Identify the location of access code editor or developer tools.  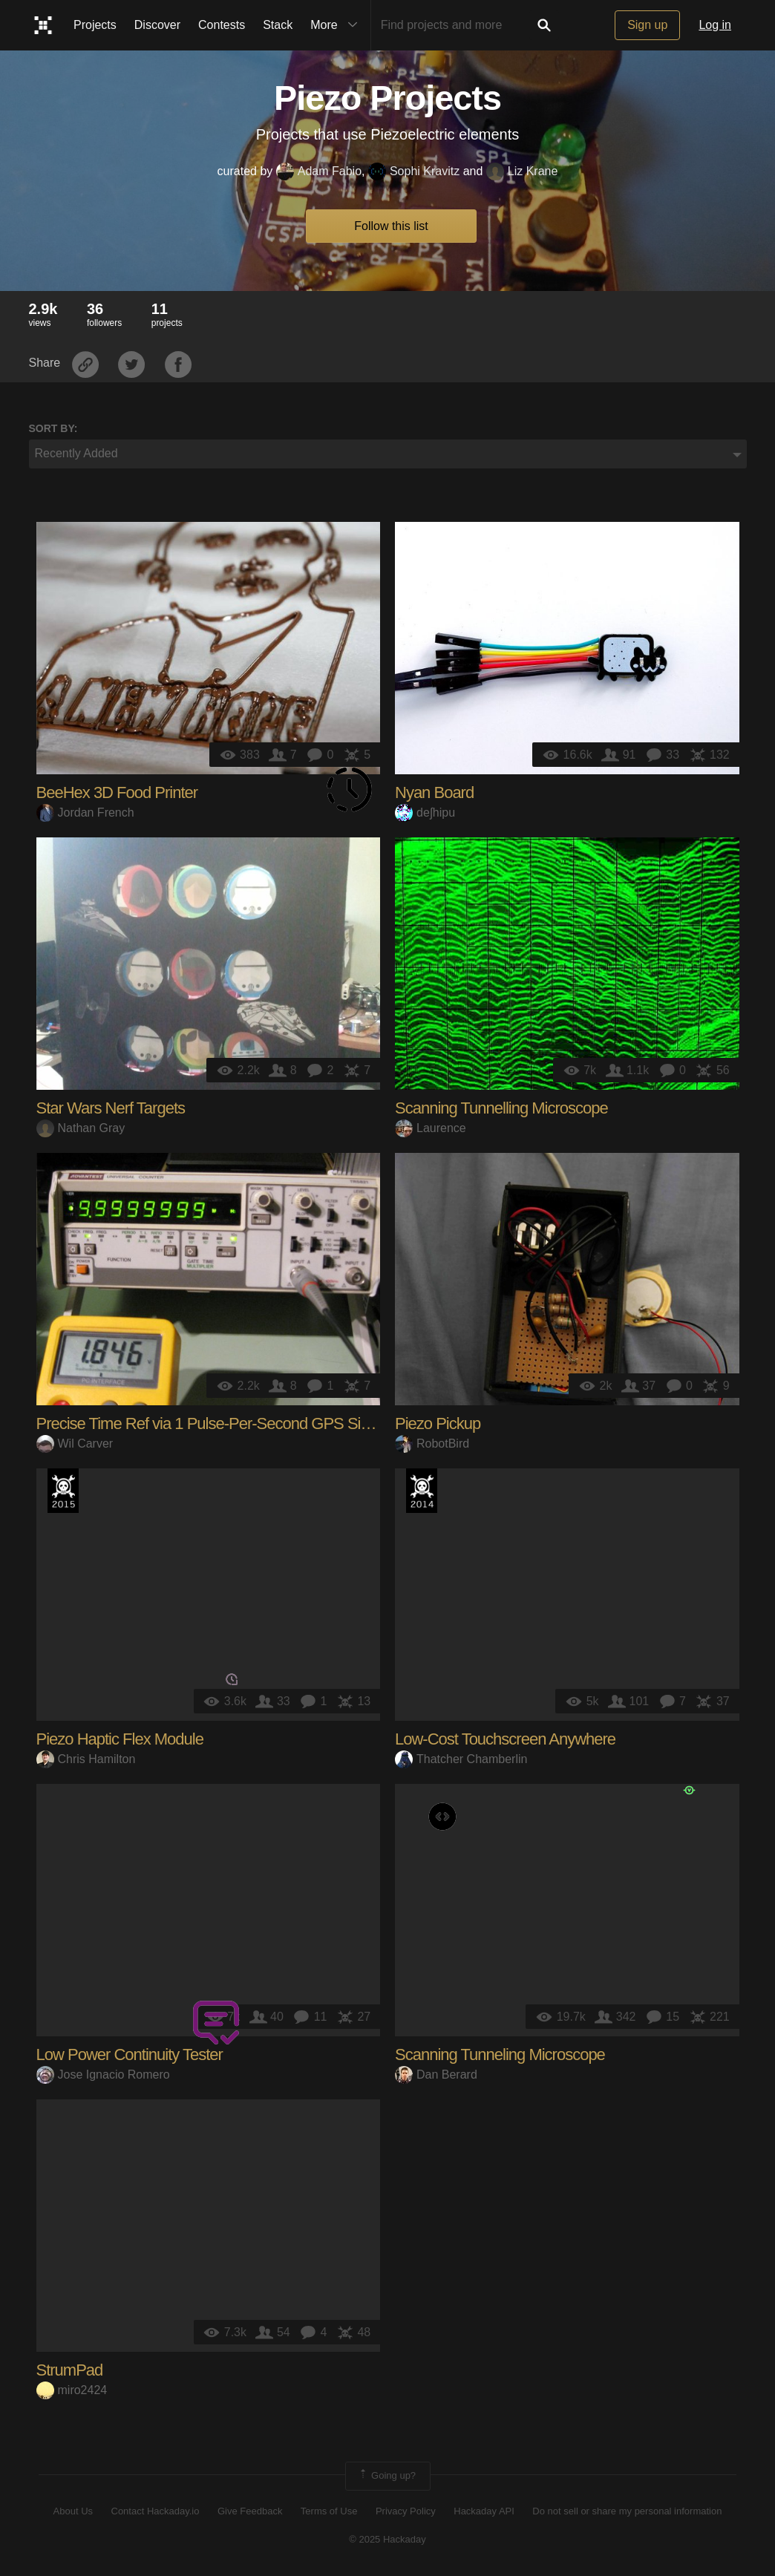
(442, 1817).